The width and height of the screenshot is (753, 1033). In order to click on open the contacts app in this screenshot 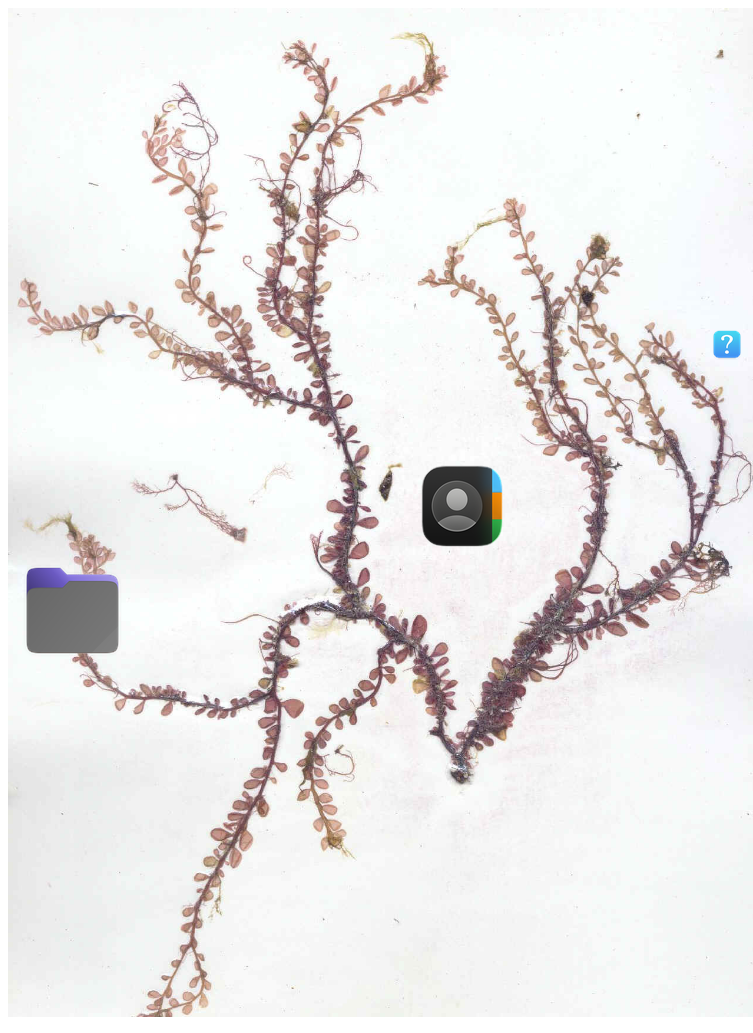, I will do `click(462, 506)`.